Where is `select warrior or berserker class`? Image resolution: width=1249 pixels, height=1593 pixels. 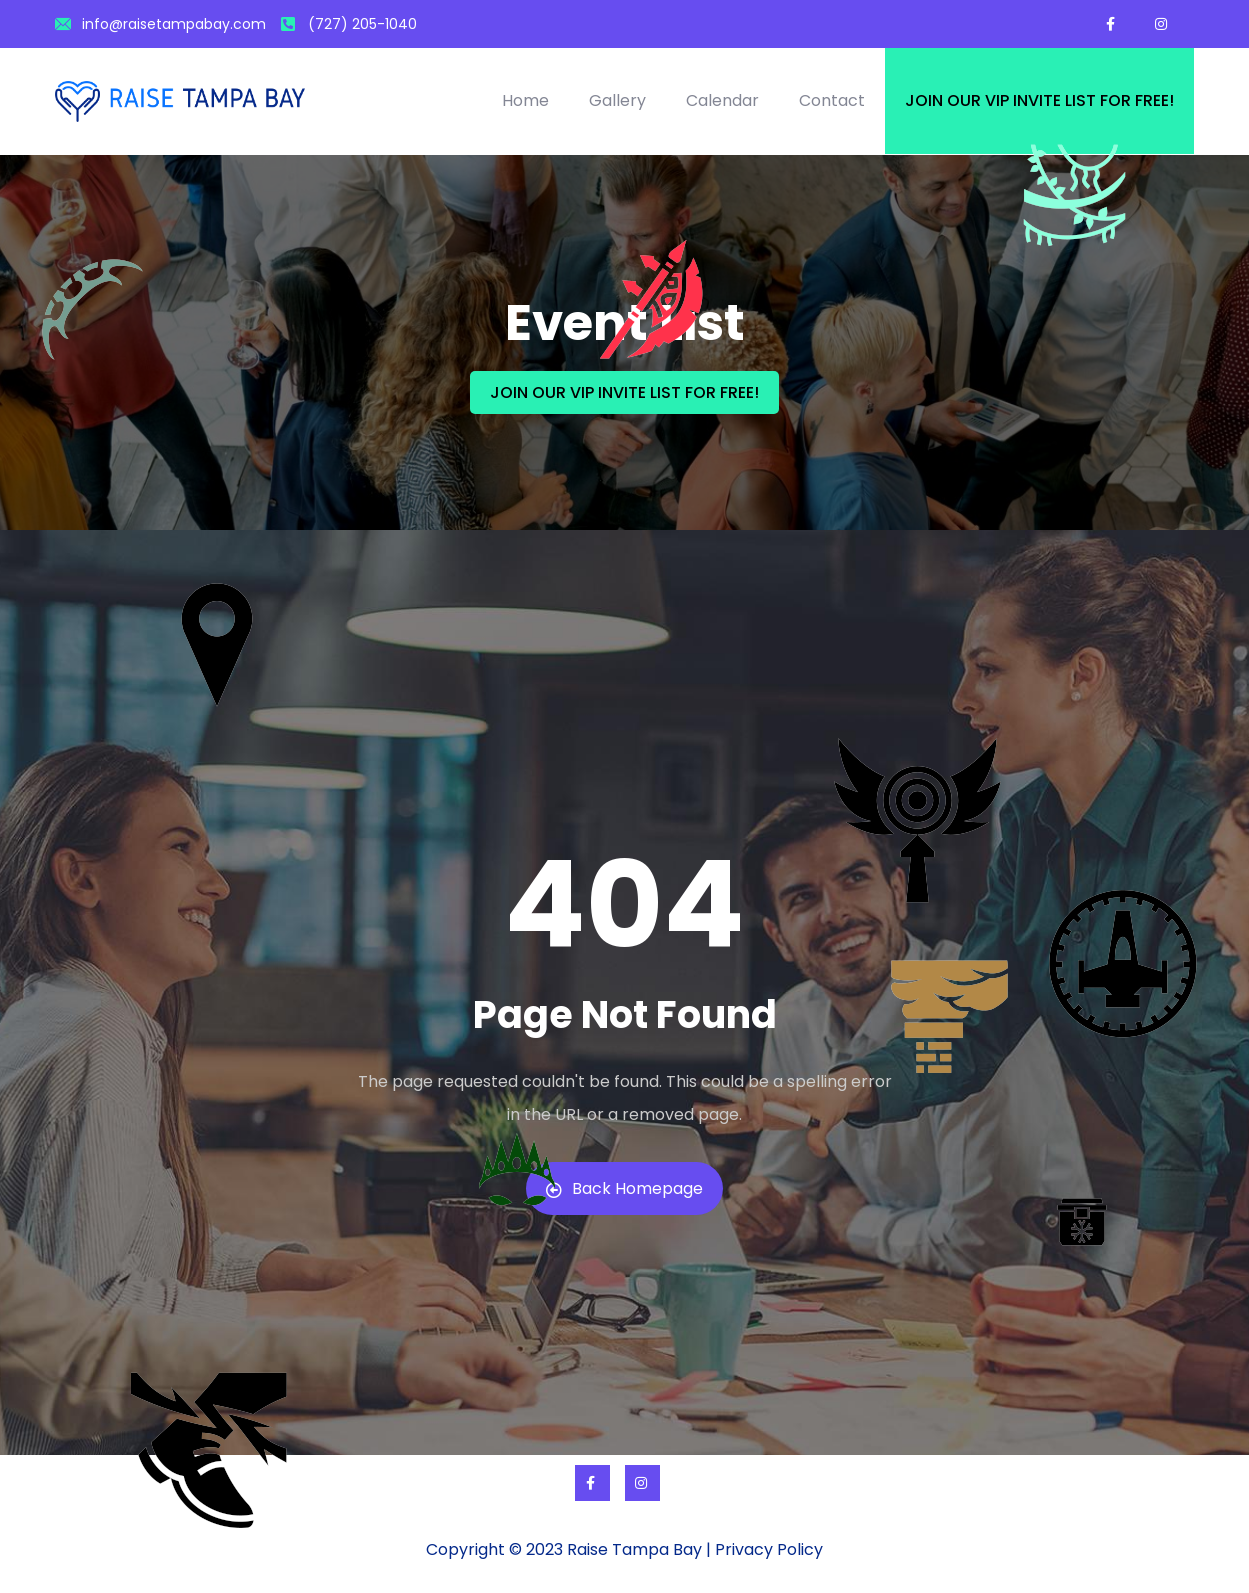
select warrior or berserker class is located at coordinates (648, 299).